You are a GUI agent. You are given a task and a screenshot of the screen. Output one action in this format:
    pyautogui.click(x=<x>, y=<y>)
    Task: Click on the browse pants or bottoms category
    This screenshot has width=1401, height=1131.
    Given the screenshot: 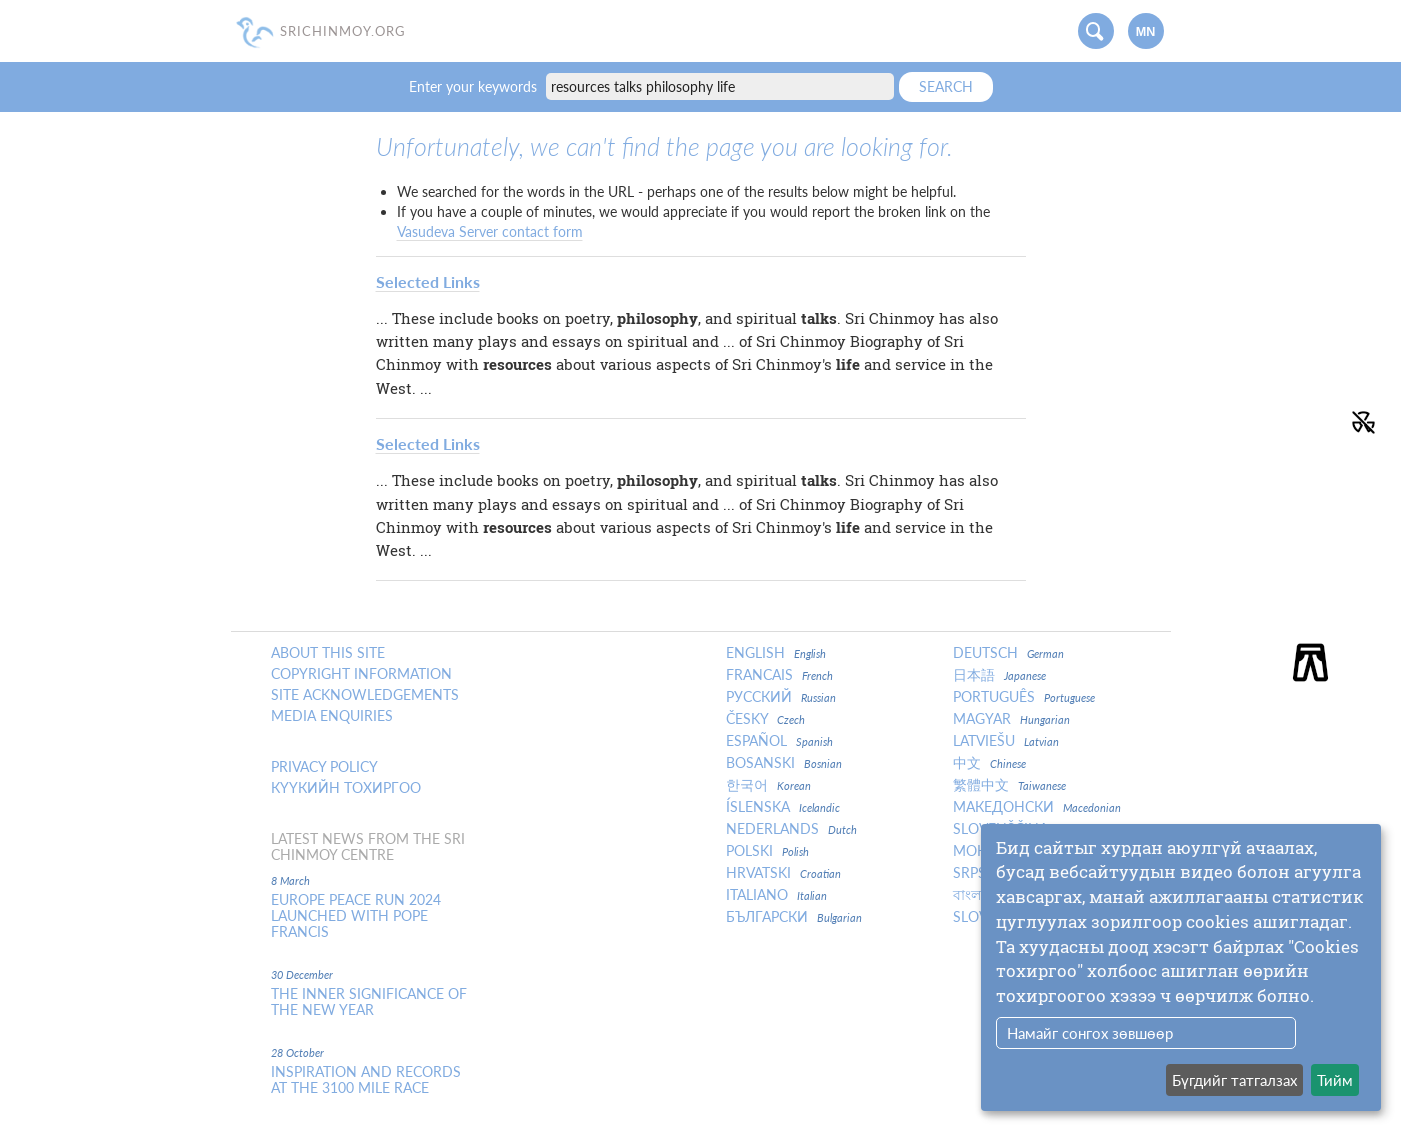 What is the action you would take?
    pyautogui.click(x=1310, y=662)
    